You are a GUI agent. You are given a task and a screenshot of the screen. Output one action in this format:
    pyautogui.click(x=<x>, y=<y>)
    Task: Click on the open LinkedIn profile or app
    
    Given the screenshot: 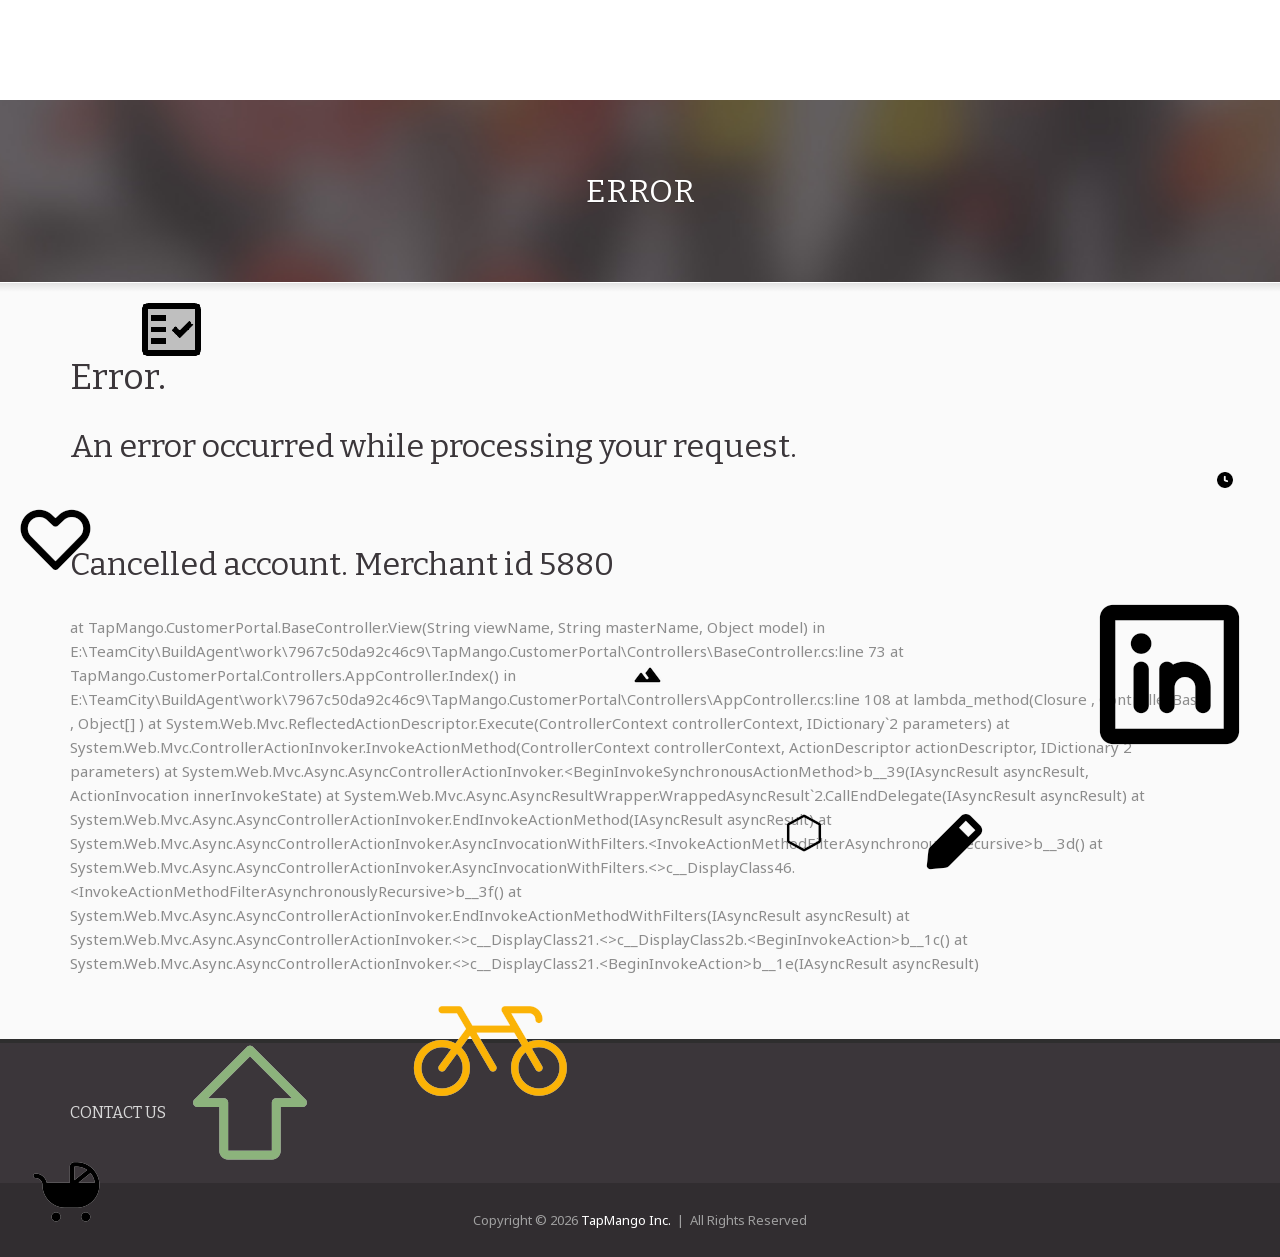 What is the action you would take?
    pyautogui.click(x=1169, y=674)
    